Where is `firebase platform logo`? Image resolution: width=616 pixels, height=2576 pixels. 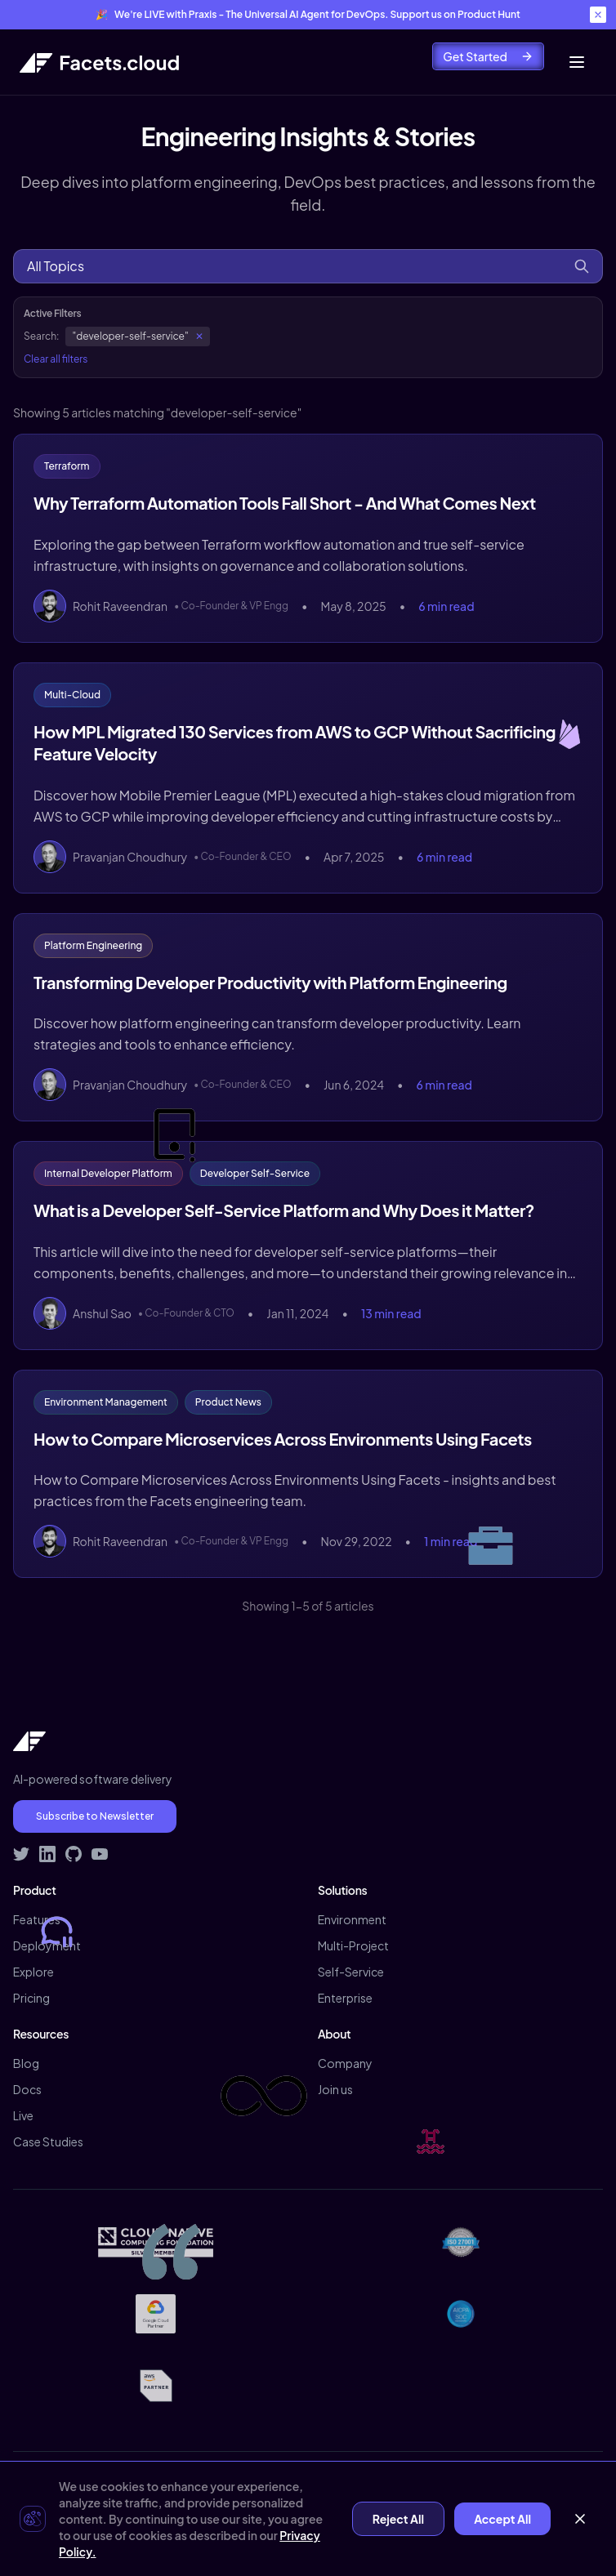
firebase platform logo is located at coordinates (569, 734).